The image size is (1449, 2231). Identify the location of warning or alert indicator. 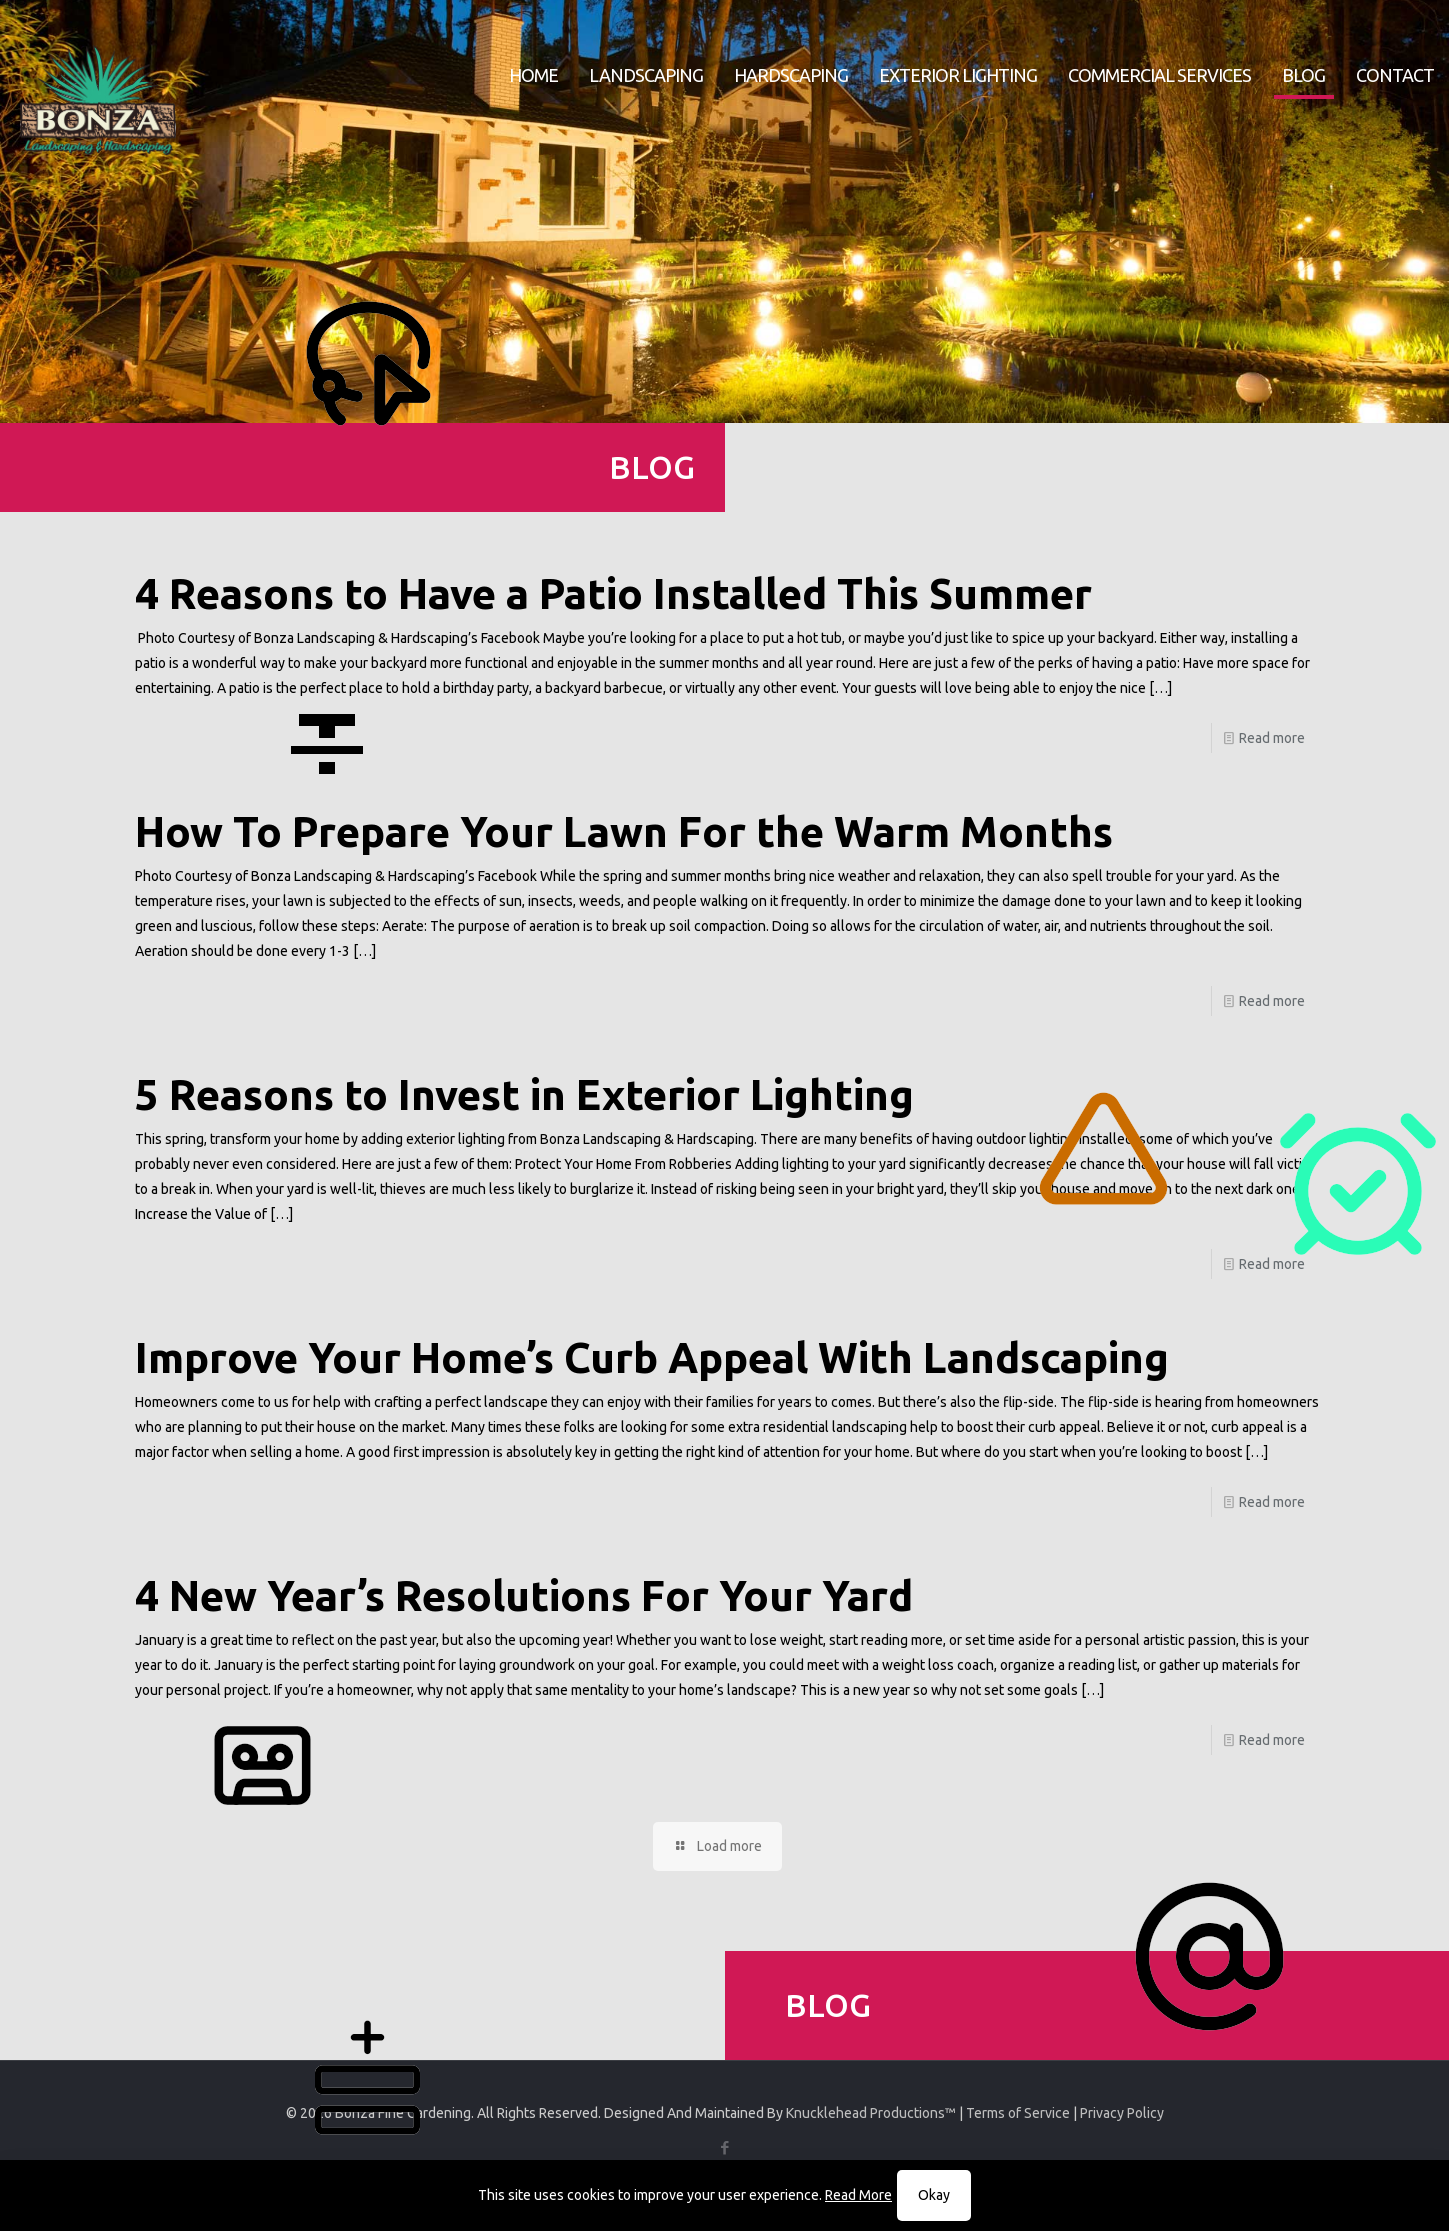
(1103, 1152).